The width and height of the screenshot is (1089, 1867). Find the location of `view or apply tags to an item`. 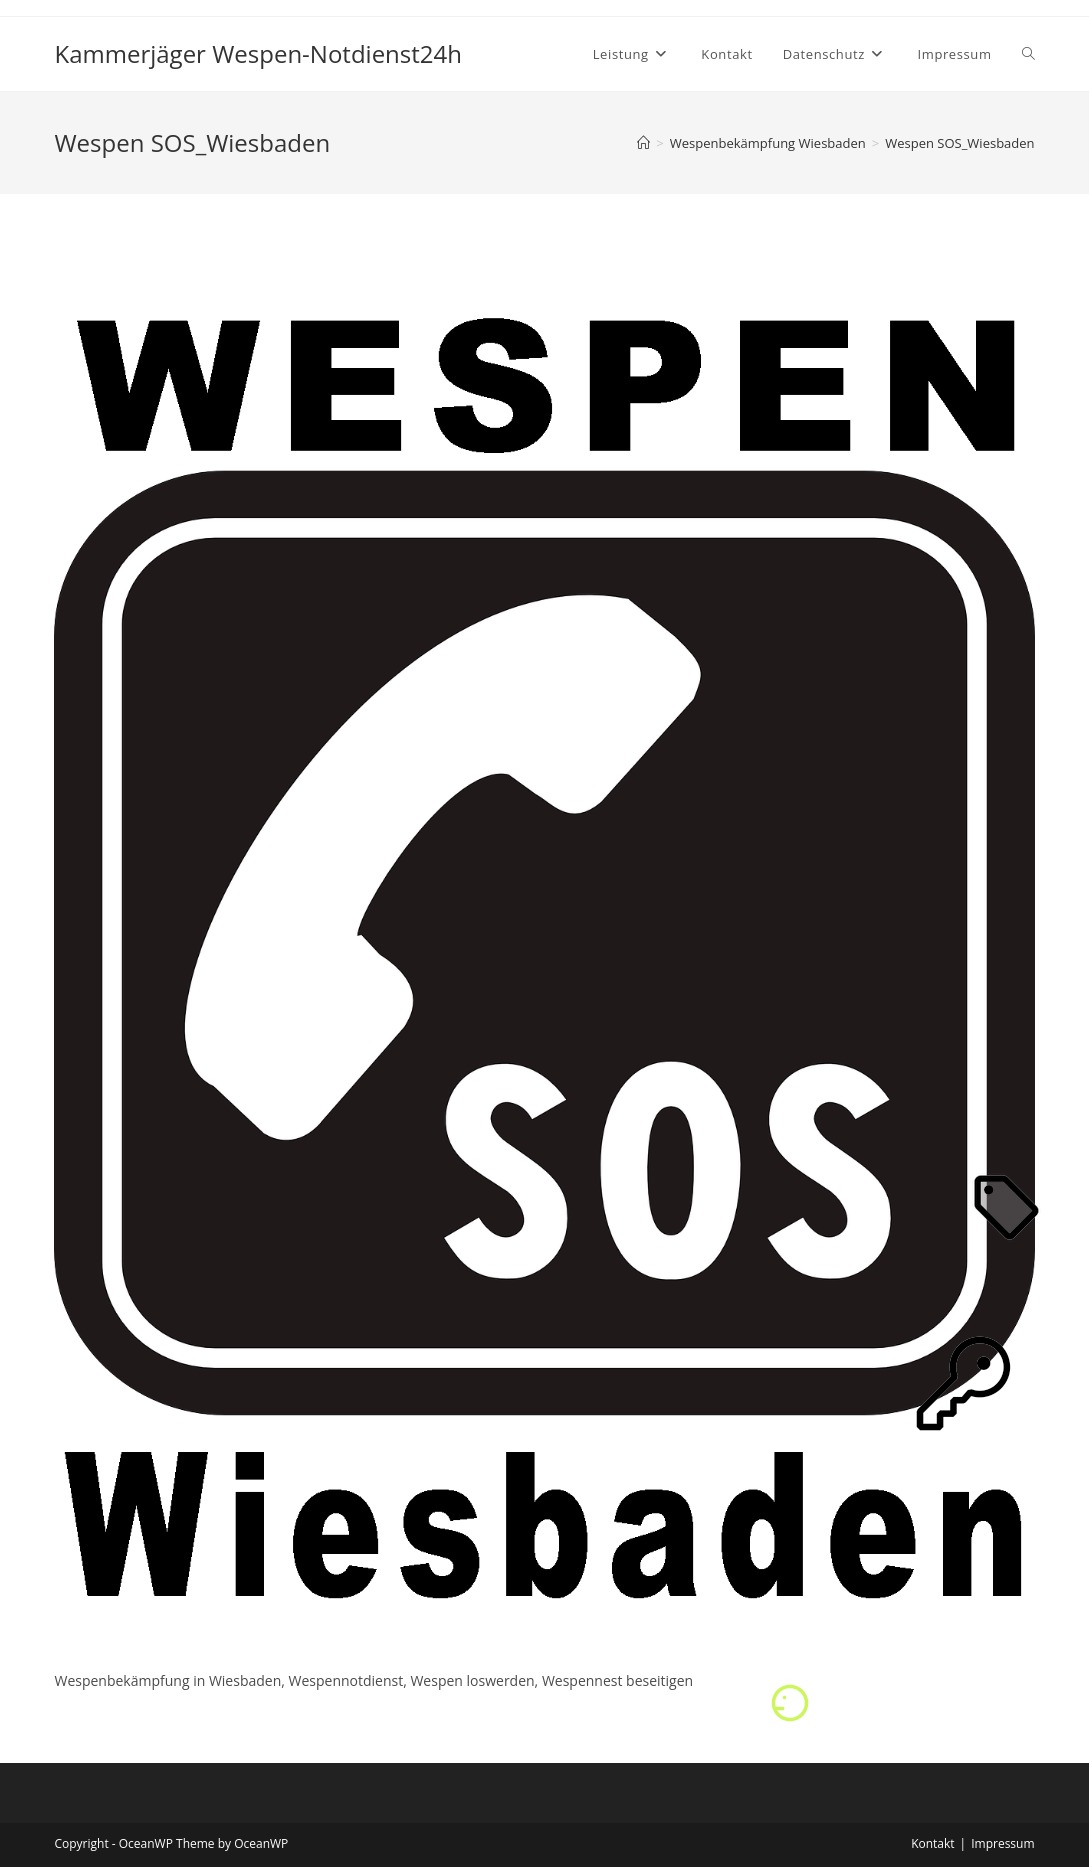

view or apply tags to an item is located at coordinates (1006, 1207).